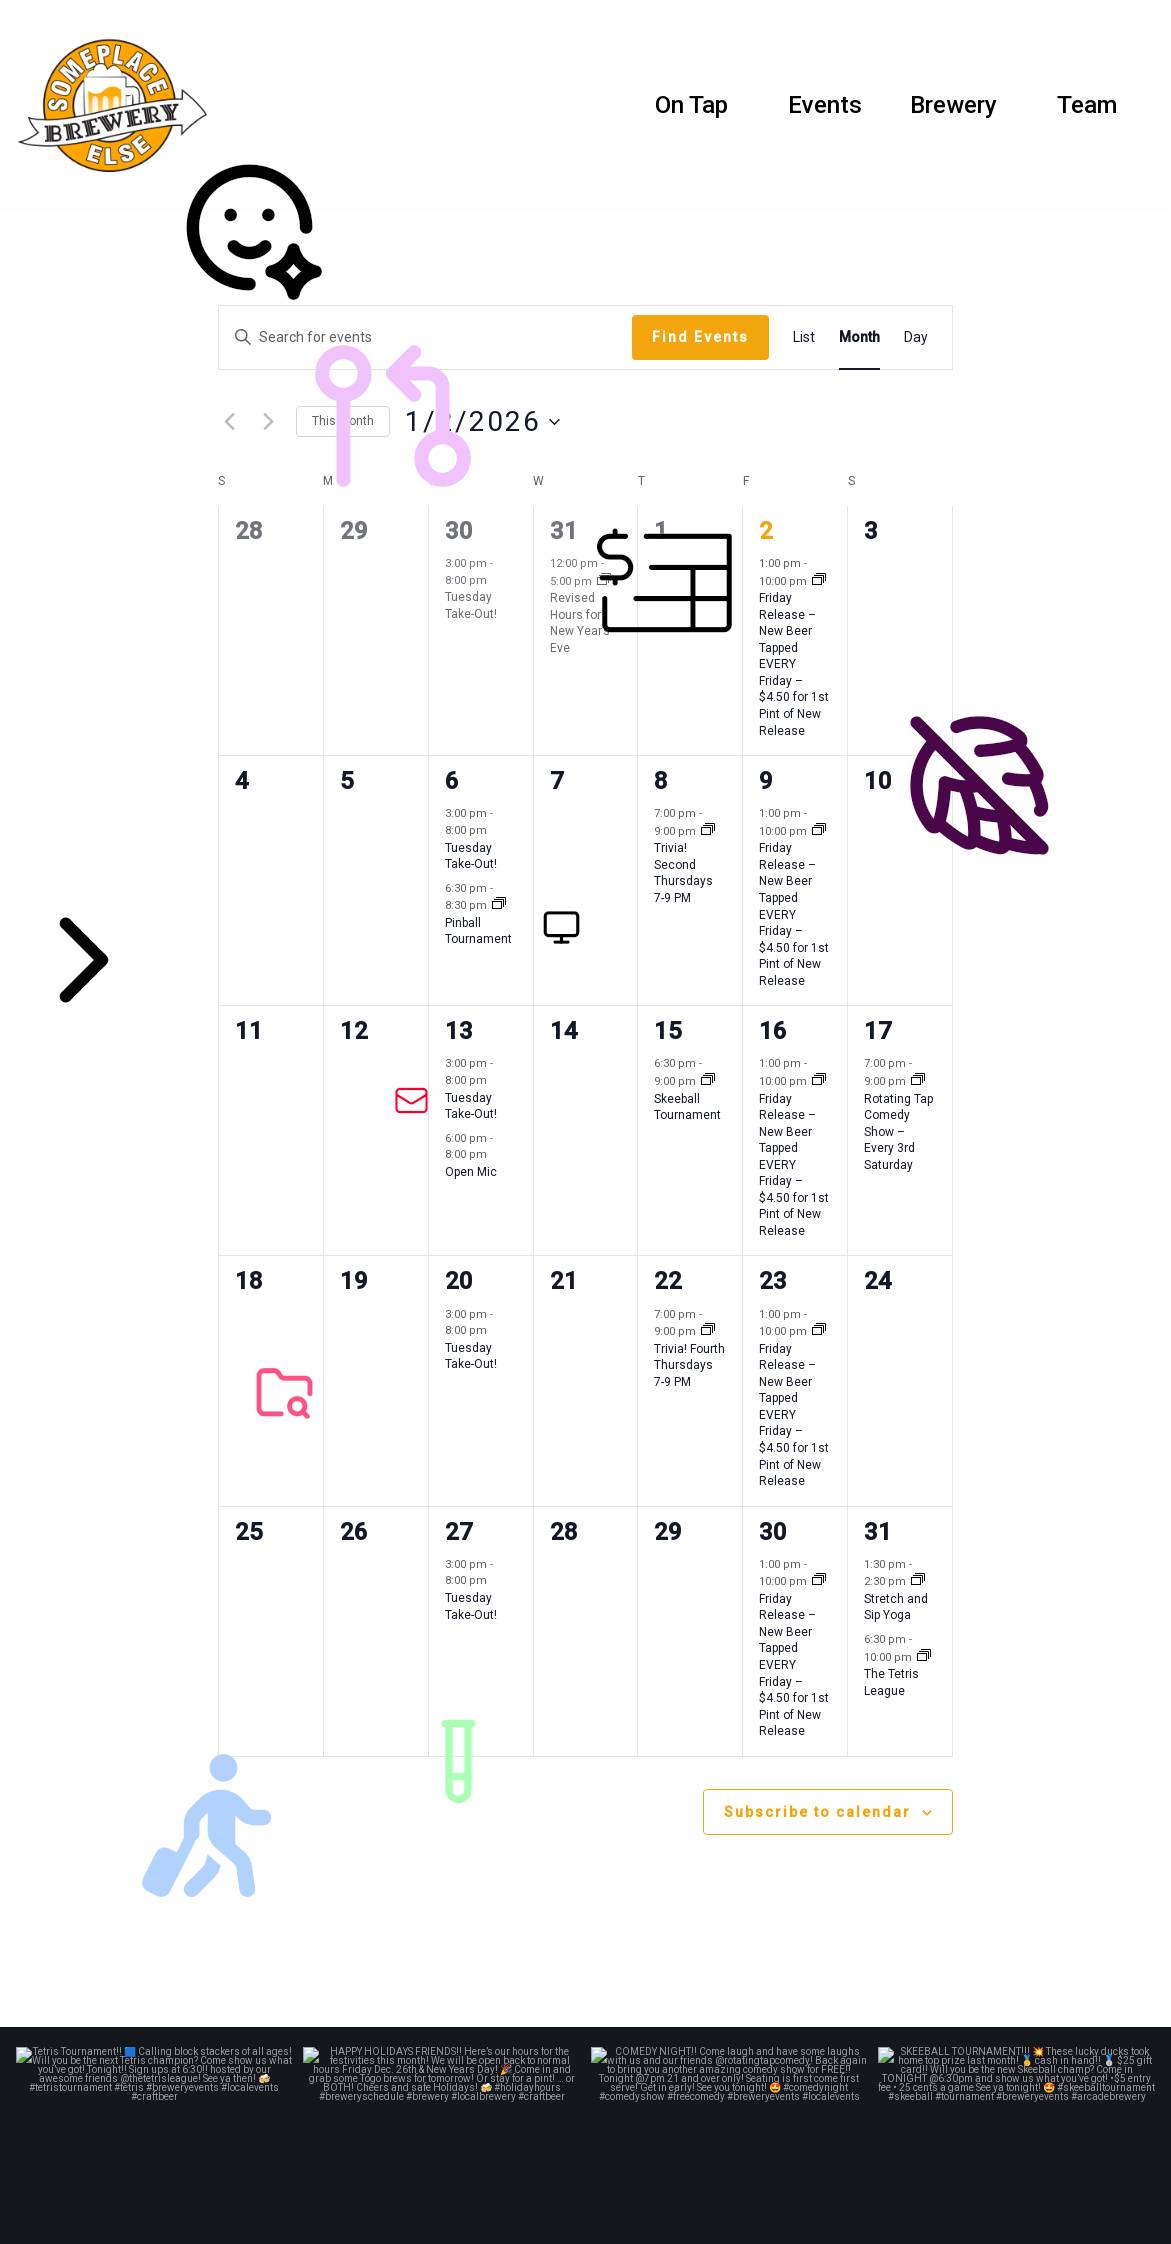 This screenshot has width=1171, height=2244. I want to click on add a reaction or emoji, so click(249, 227).